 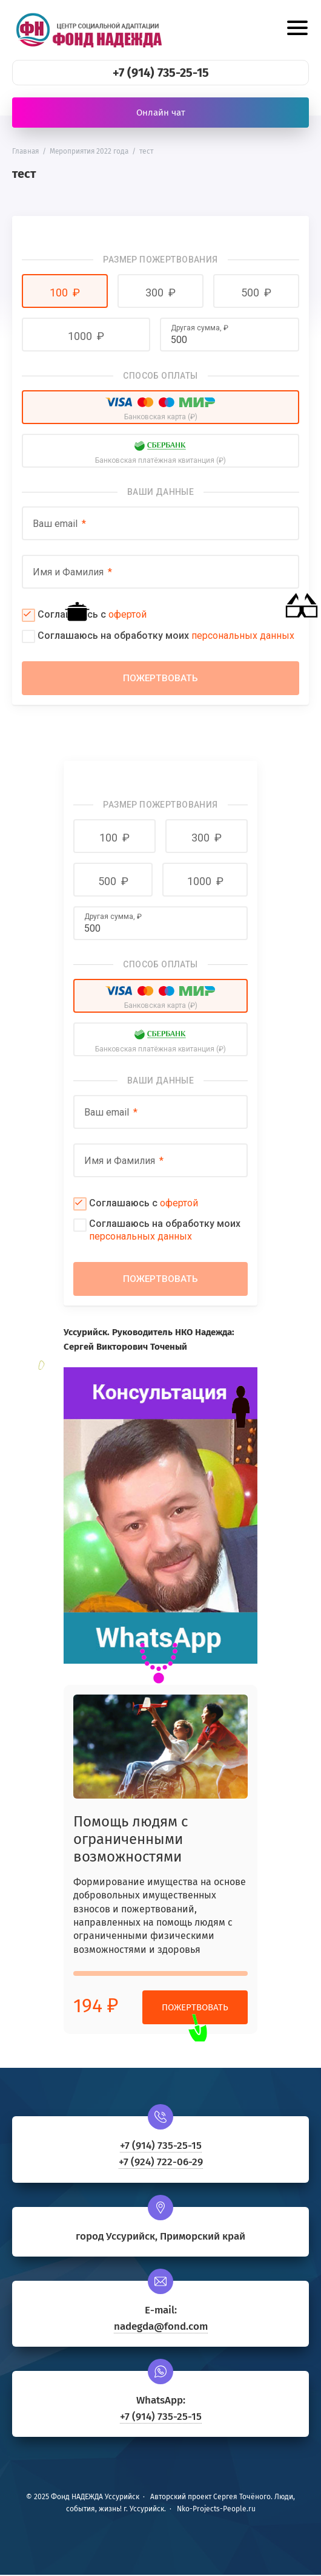 I want to click on access cooking or recipe features, so click(x=77, y=611).